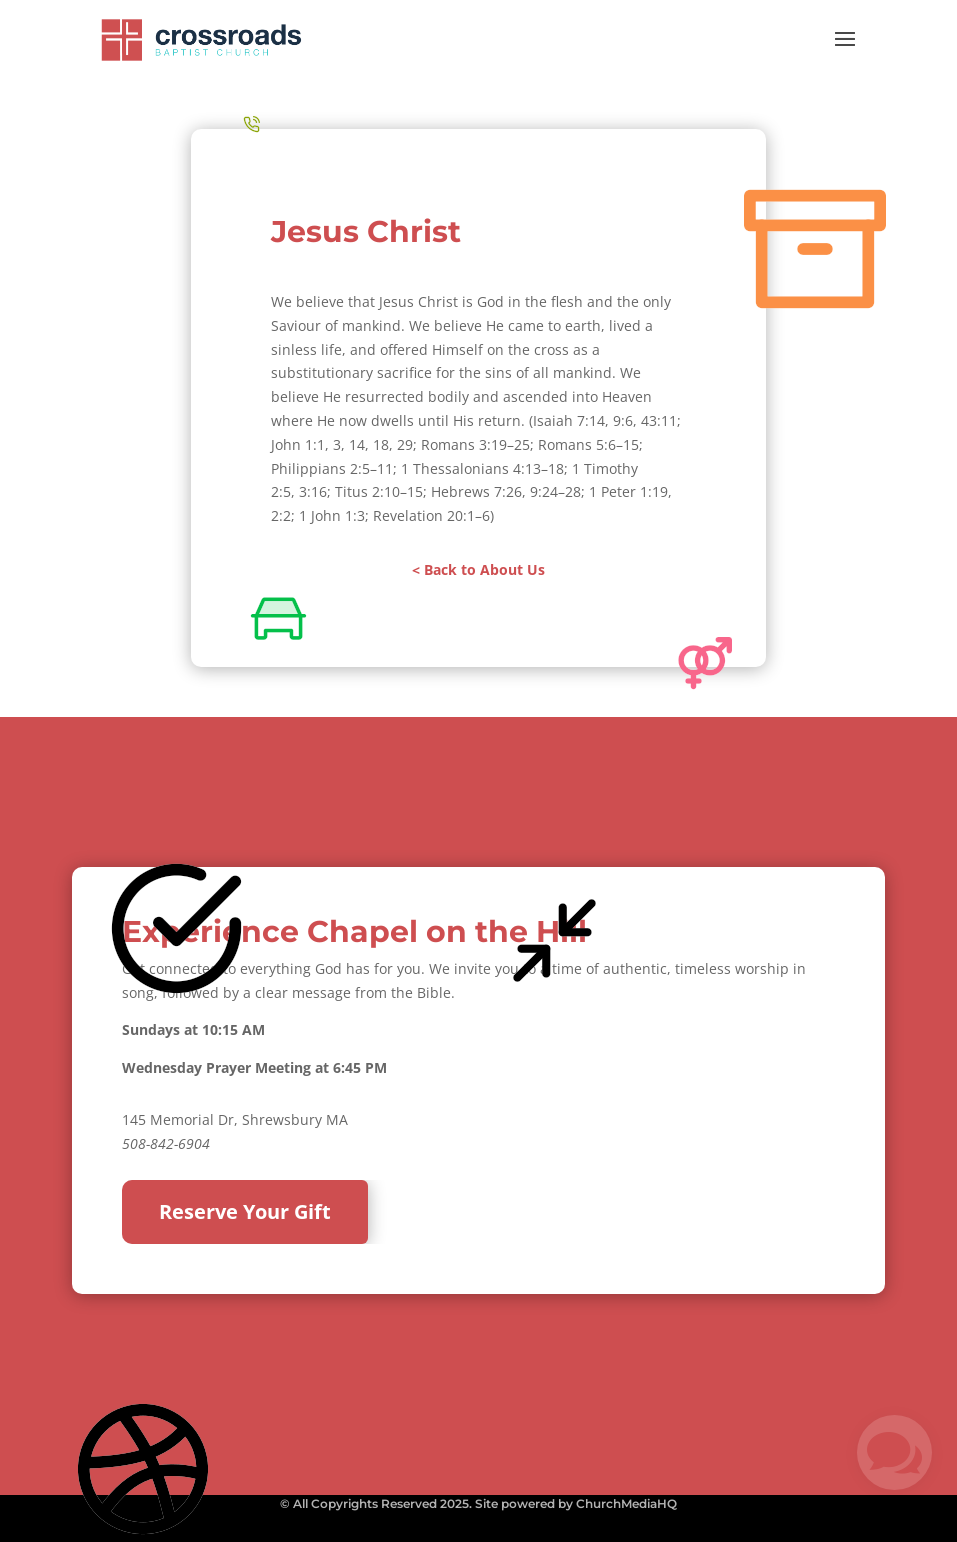 This screenshot has height=1542, width=957. Describe the element at coordinates (815, 249) in the screenshot. I see `archive this item` at that location.